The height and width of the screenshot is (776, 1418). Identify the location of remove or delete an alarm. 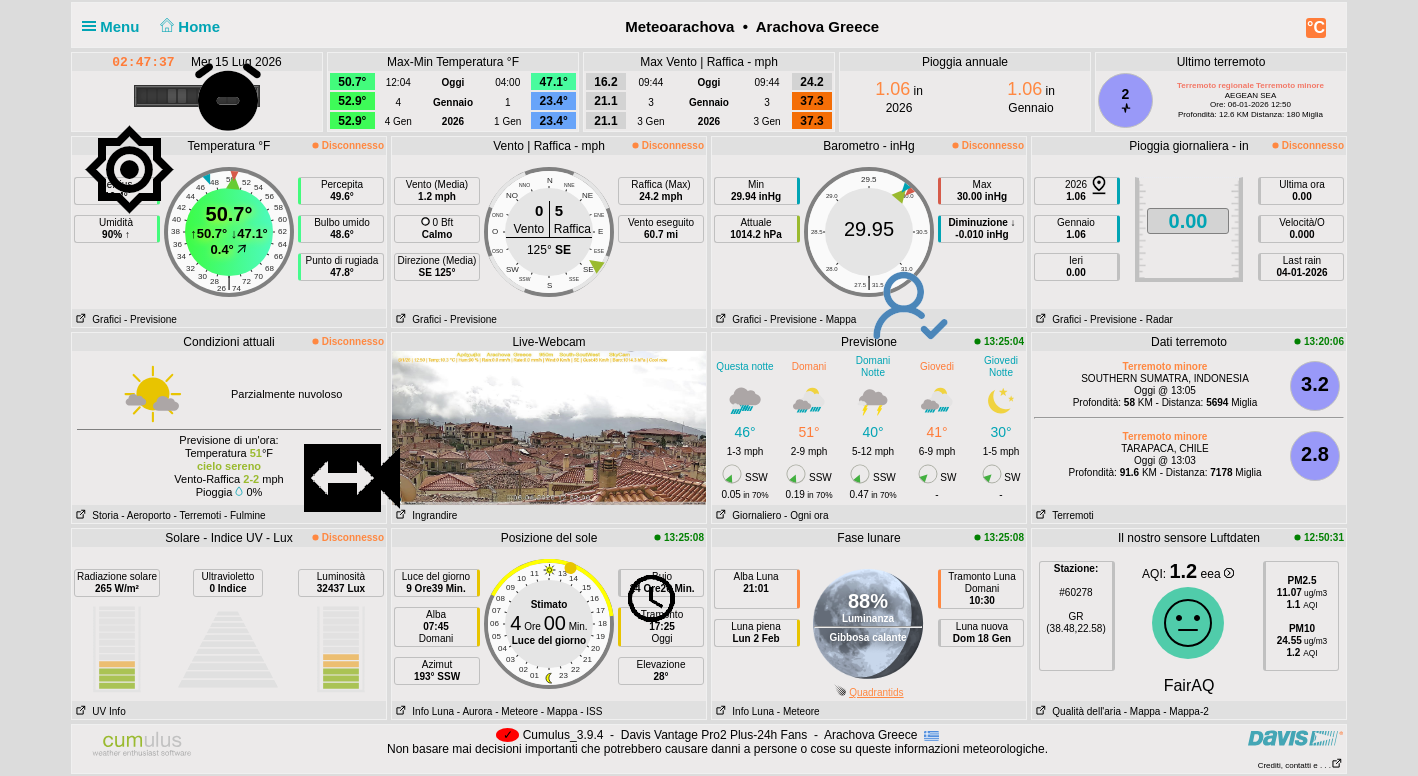
(228, 97).